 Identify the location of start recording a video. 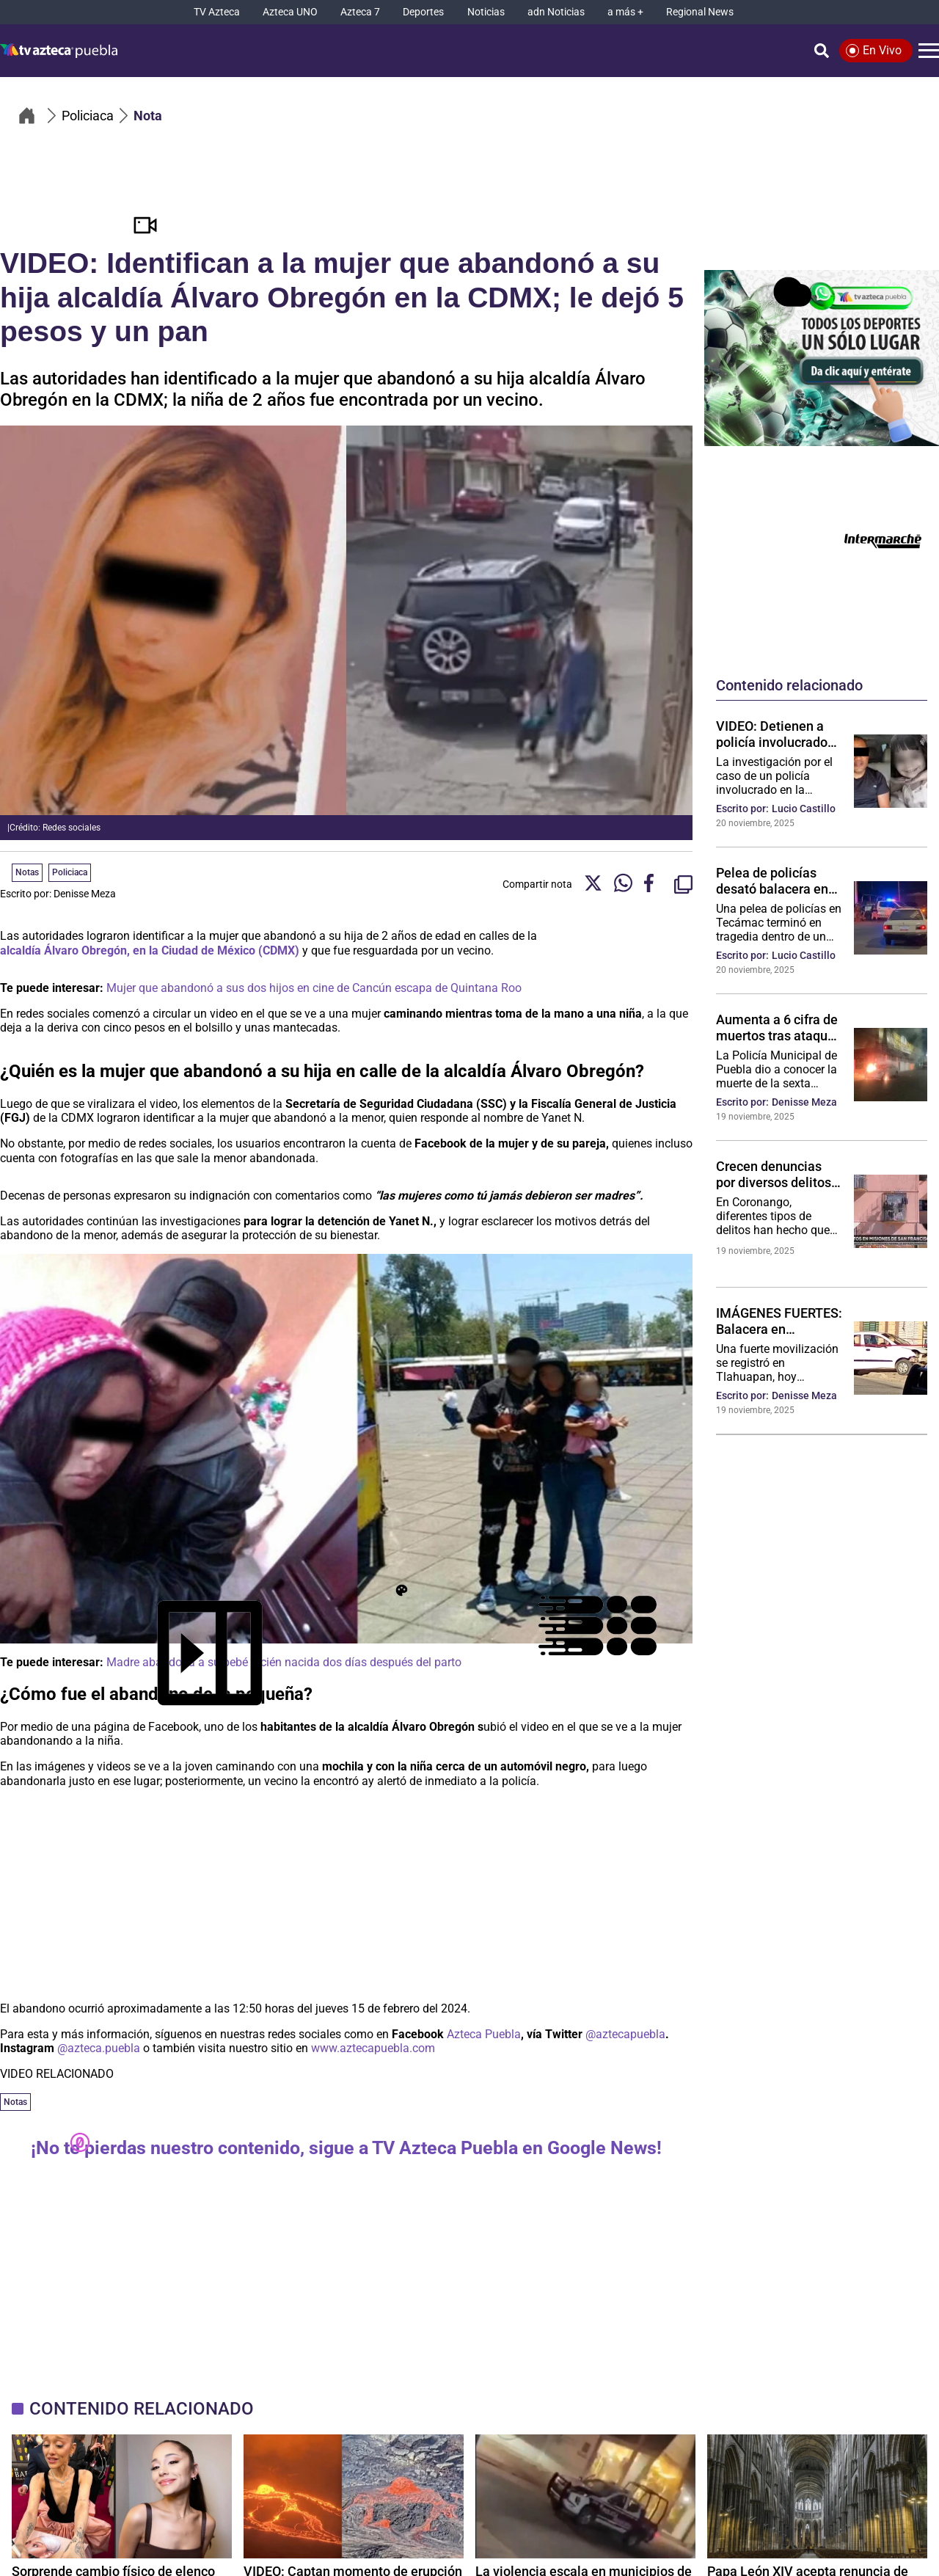
(145, 225).